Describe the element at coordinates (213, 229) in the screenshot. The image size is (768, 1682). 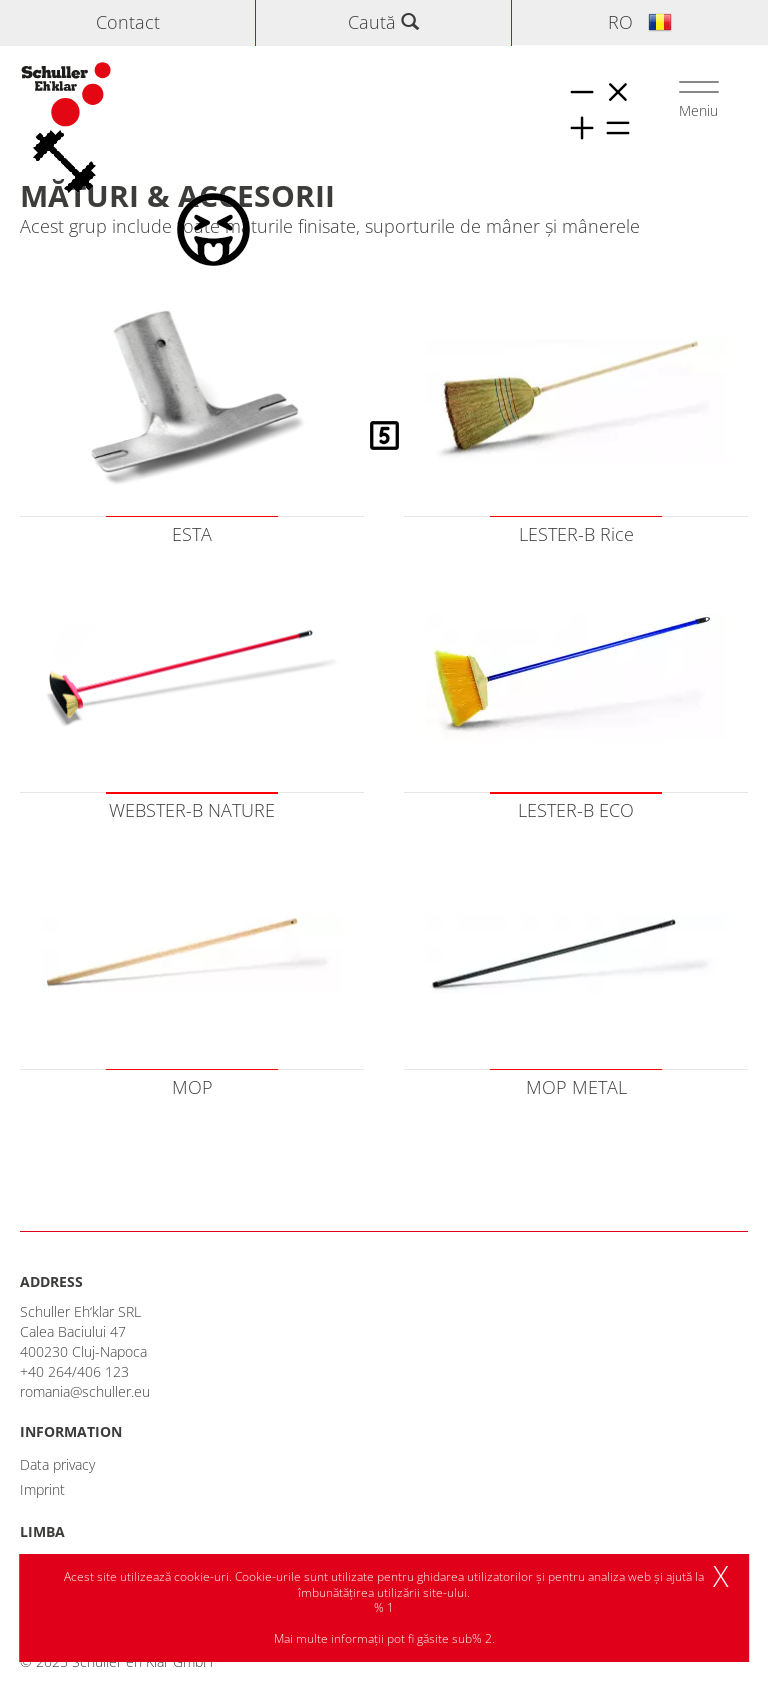
I see `add a silly or playful emoji reaction` at that location.